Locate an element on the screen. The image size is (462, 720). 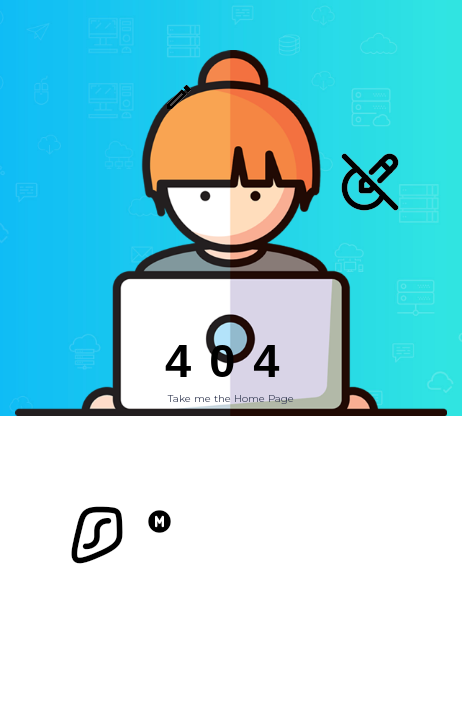
editing is disabled or unavailable is located at coordinates (370, 182).